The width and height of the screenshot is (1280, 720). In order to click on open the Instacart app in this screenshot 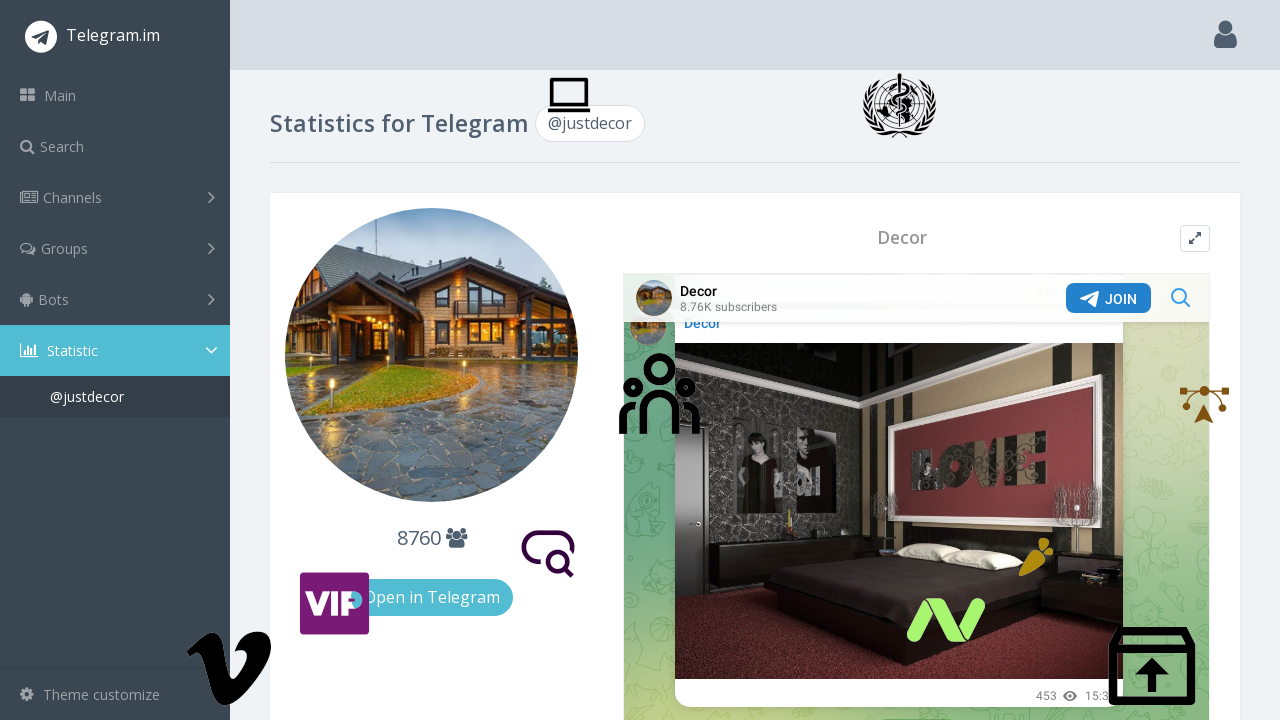, I will do `click(1036, 557)`.